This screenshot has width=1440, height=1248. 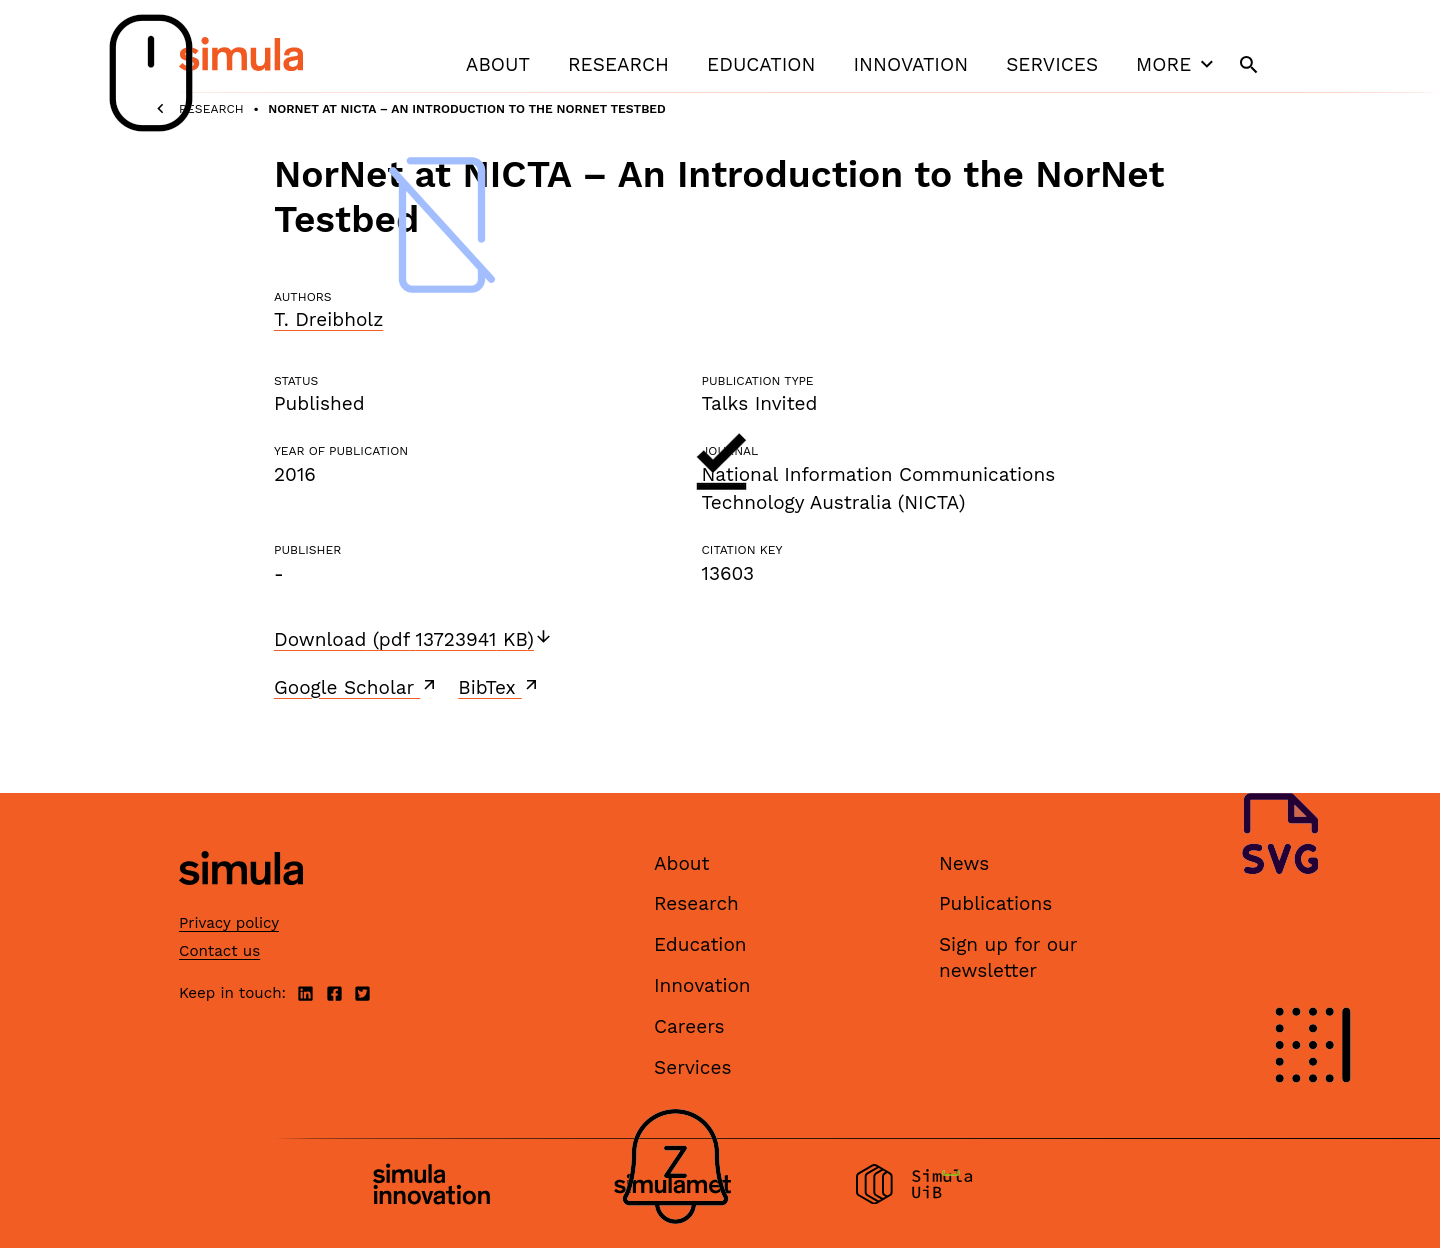 What do you see at coordinates (1281, 837) in the screenshot?
I see `open or view an SVG file` at bounding box center [1281, 837].